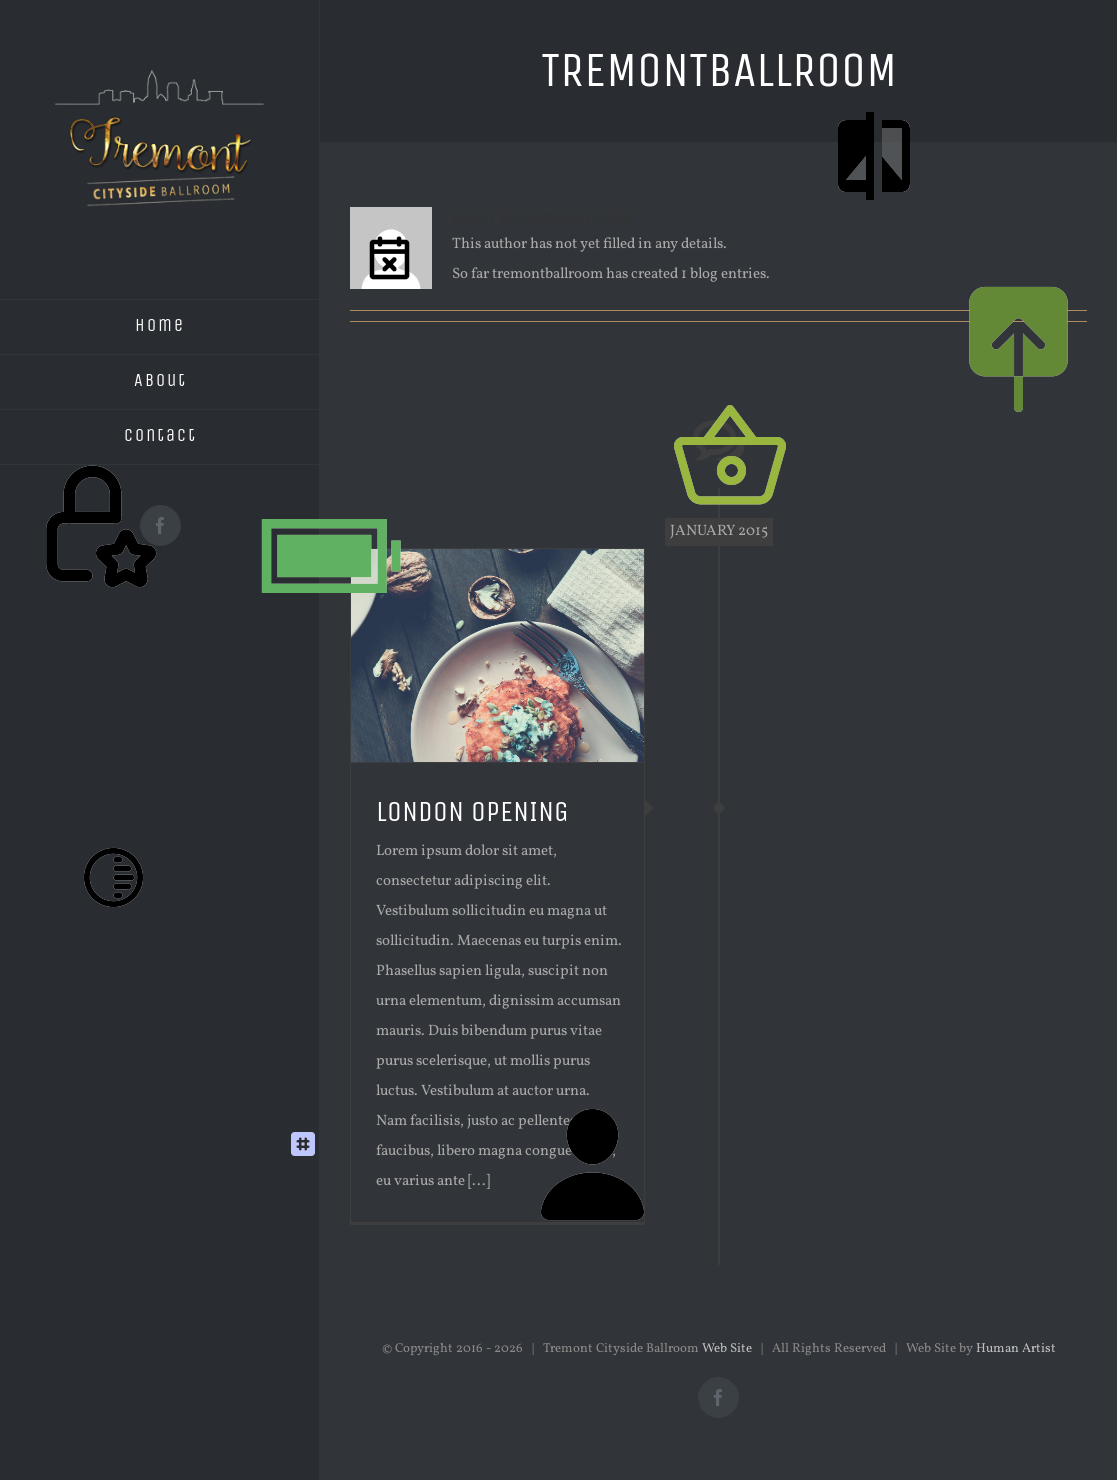 This screenshot has height=1480, width=1117. I want to click on view your shopping basket, so click(730, 457).